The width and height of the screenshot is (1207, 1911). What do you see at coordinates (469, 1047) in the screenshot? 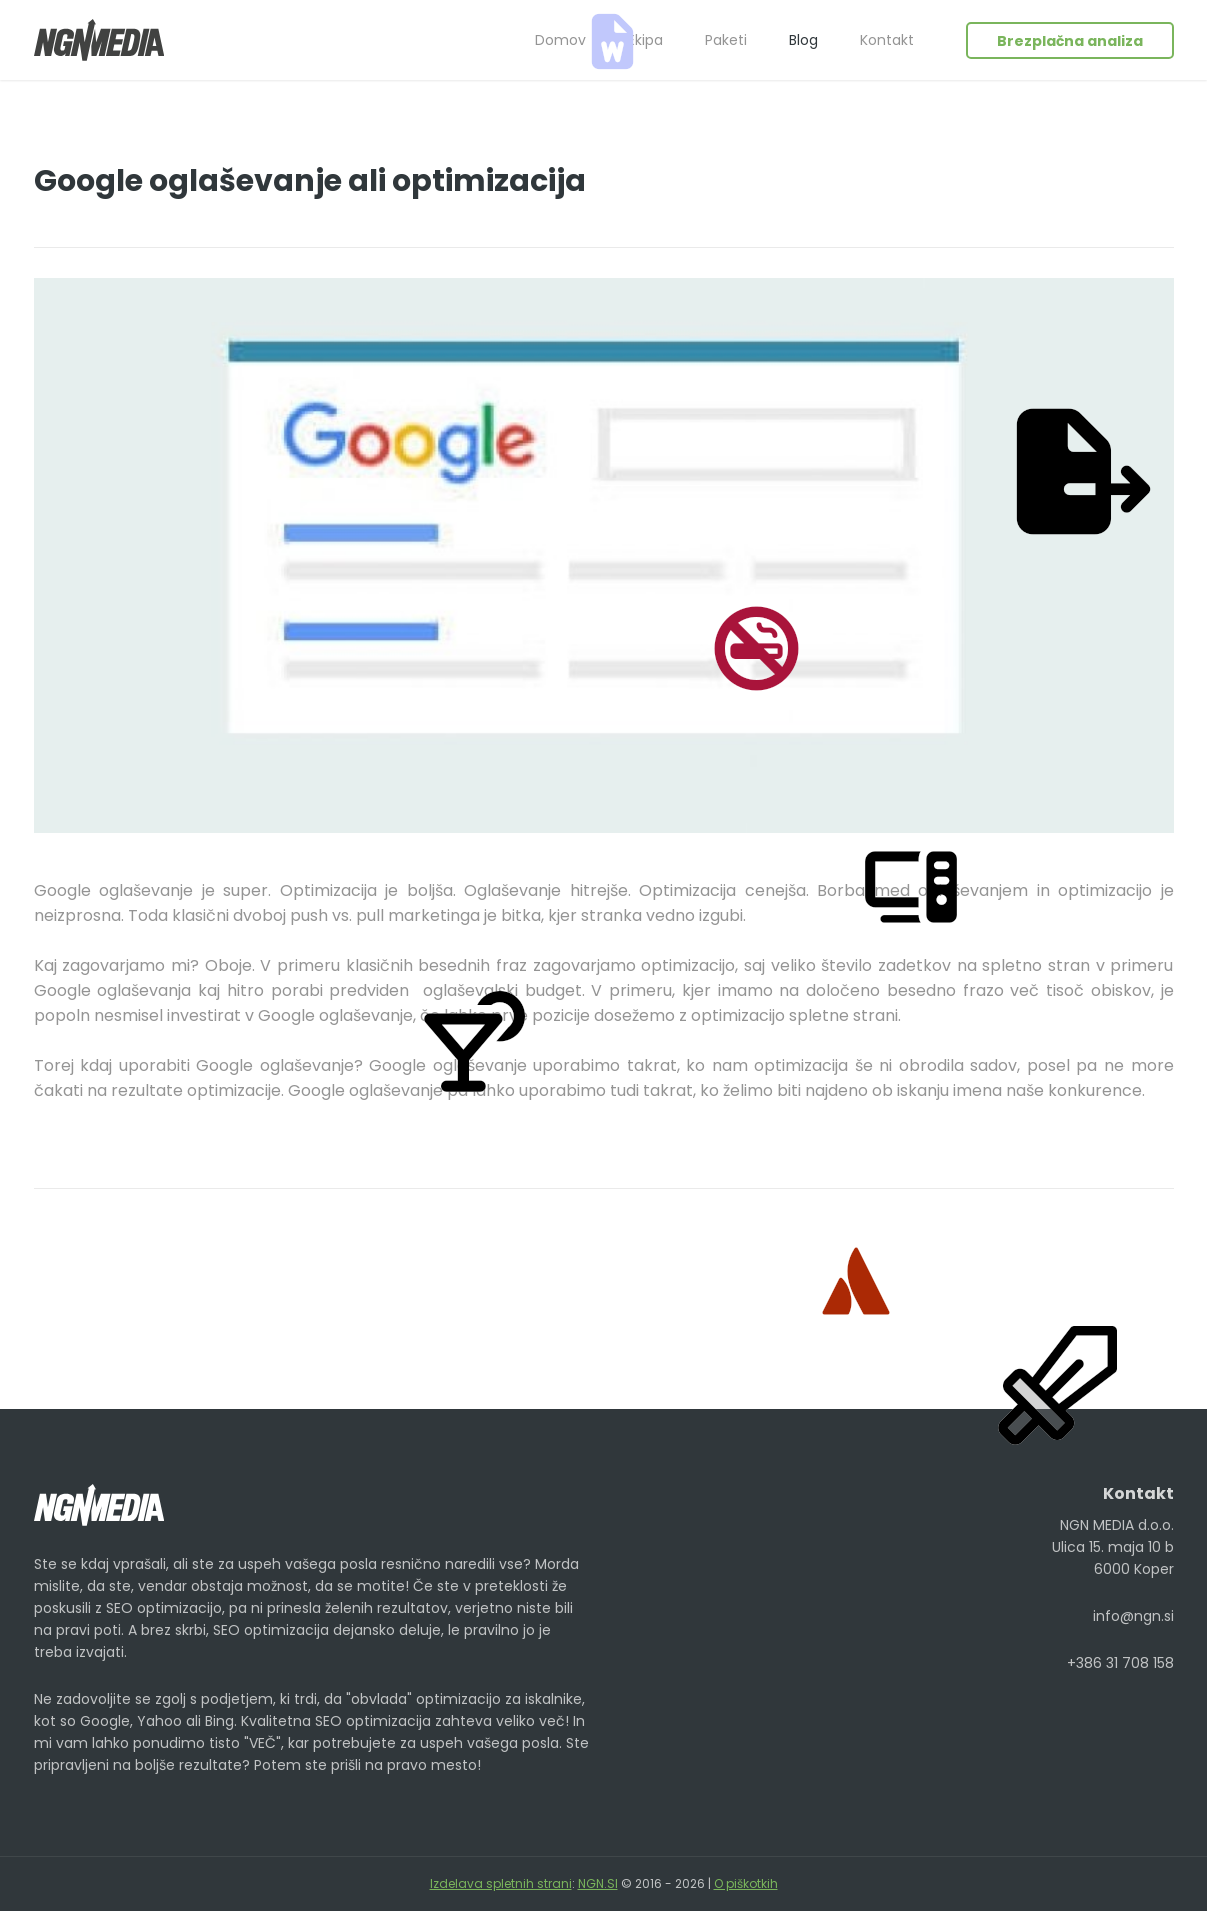
I see `access bar or cocktail menu` at bounding box center [469, 1047].